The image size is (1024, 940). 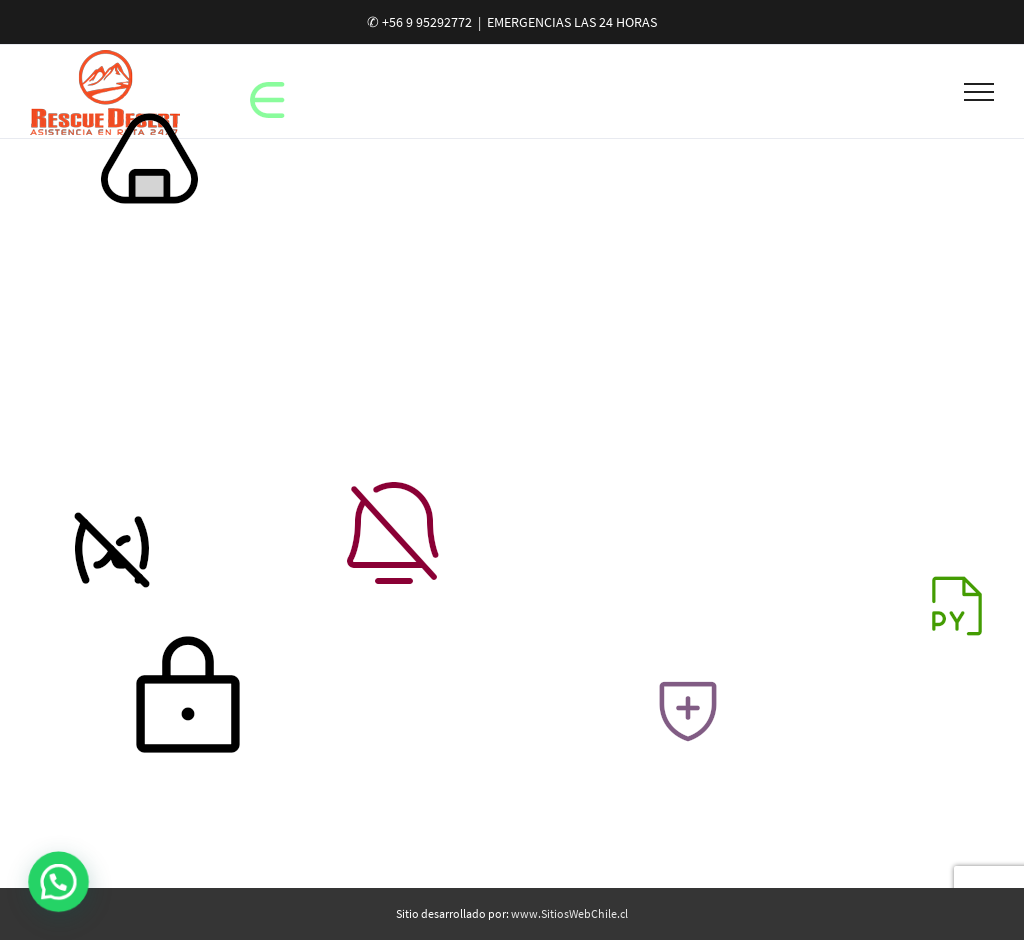 I want to click on mute notifications, so click(x=394, y=533).